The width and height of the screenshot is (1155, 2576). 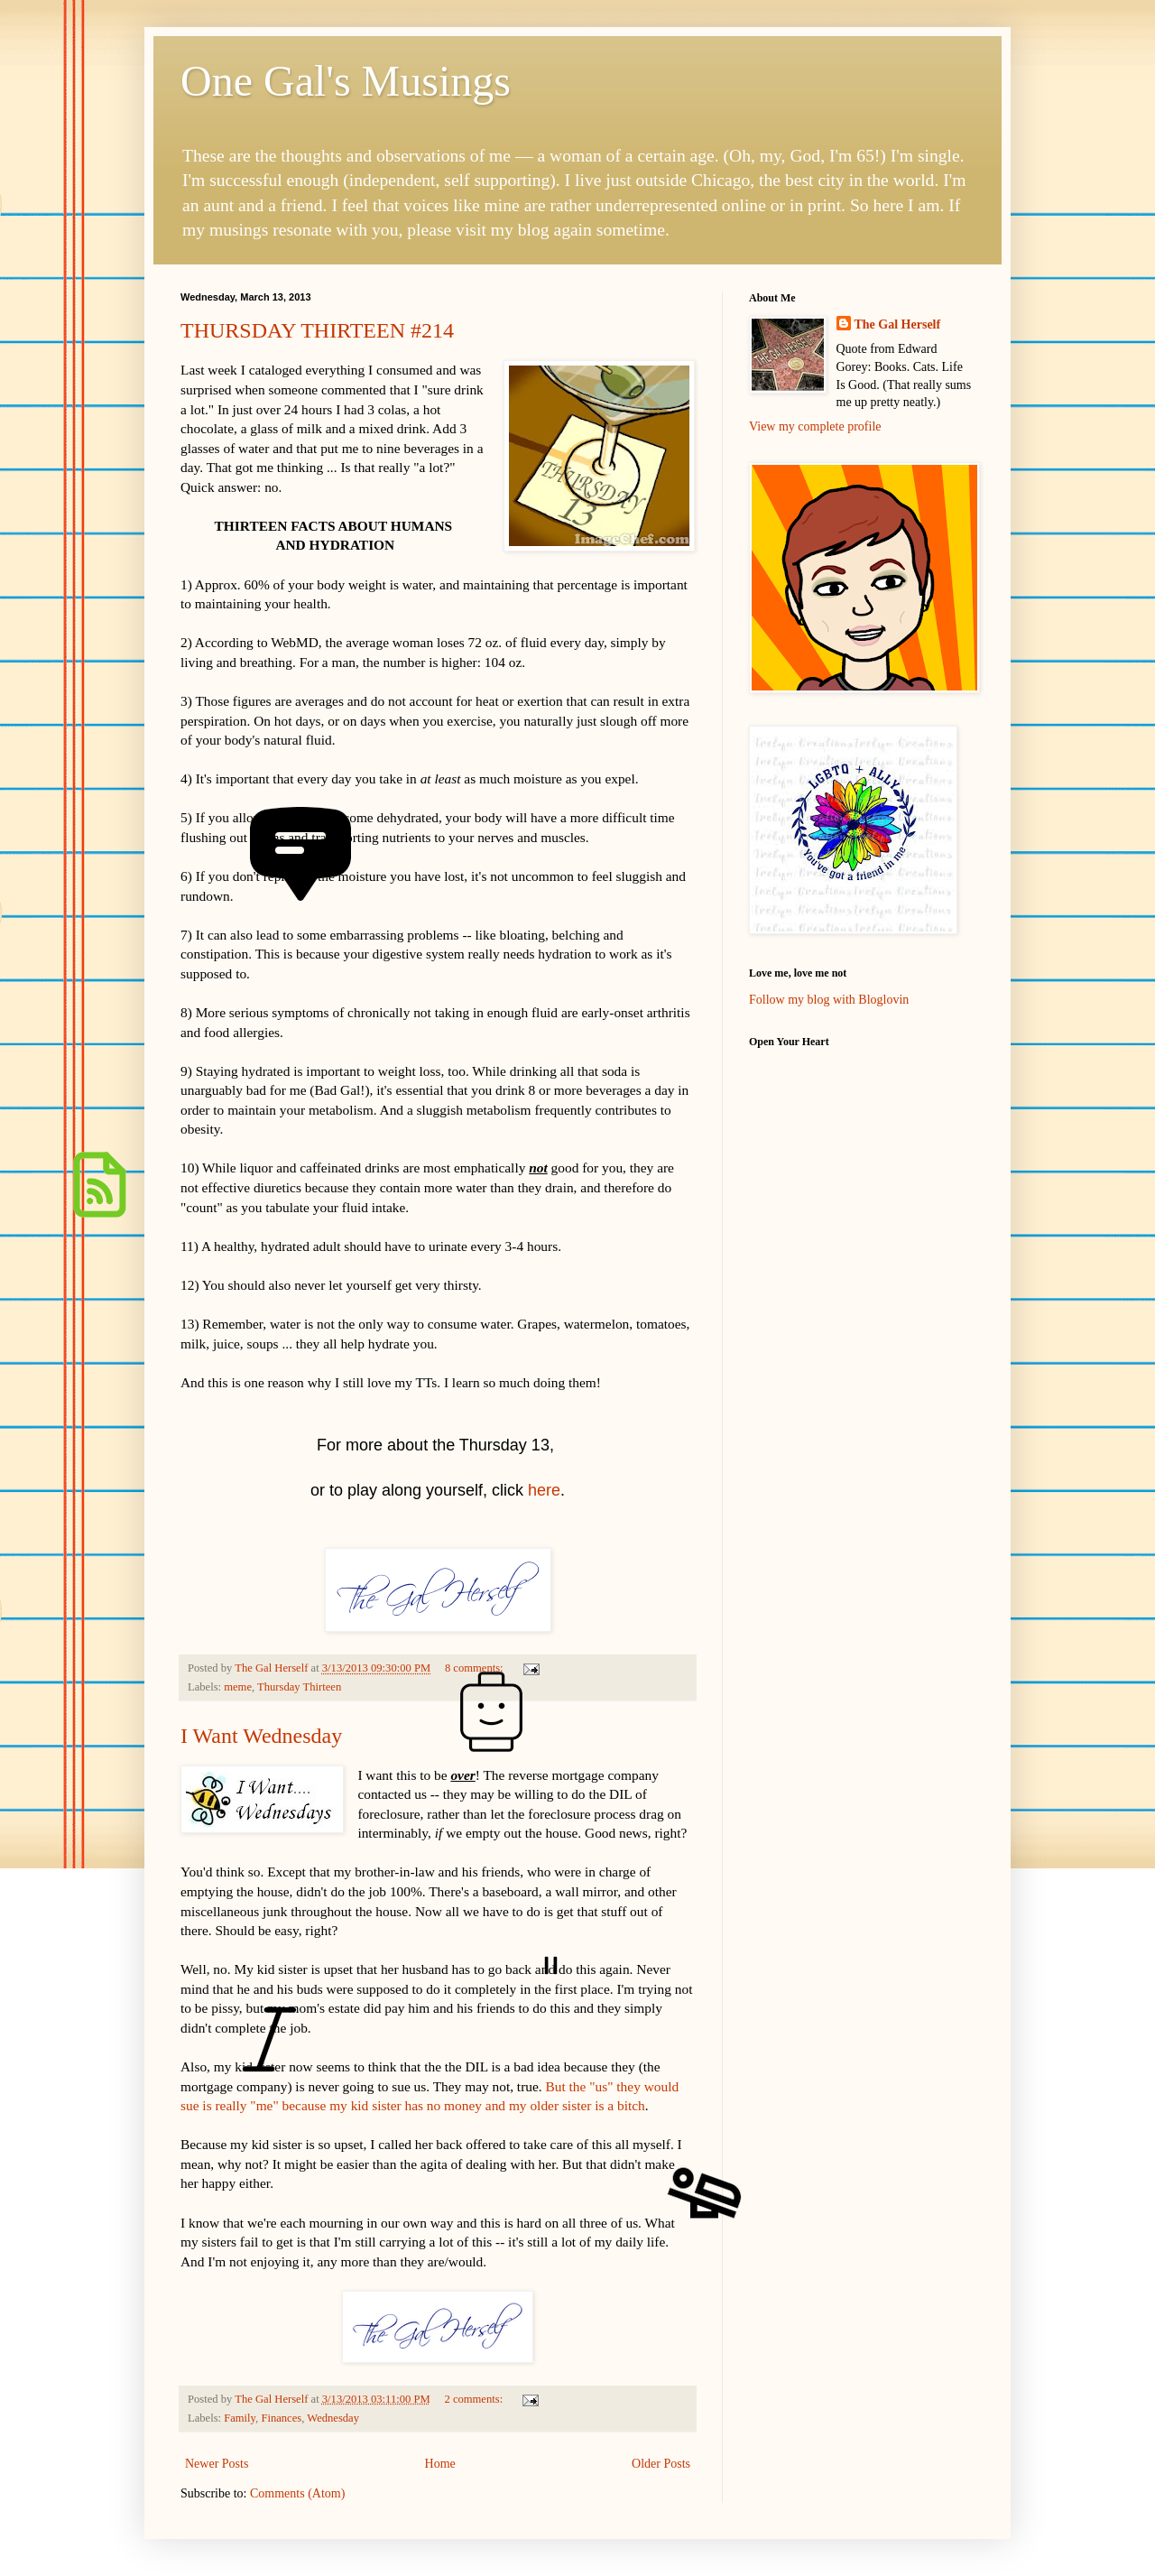 What do you see at coordinates (704, 2193) in the screenshot?
I see `select angled flat bed seat option` at bounding box center [704, 2193].